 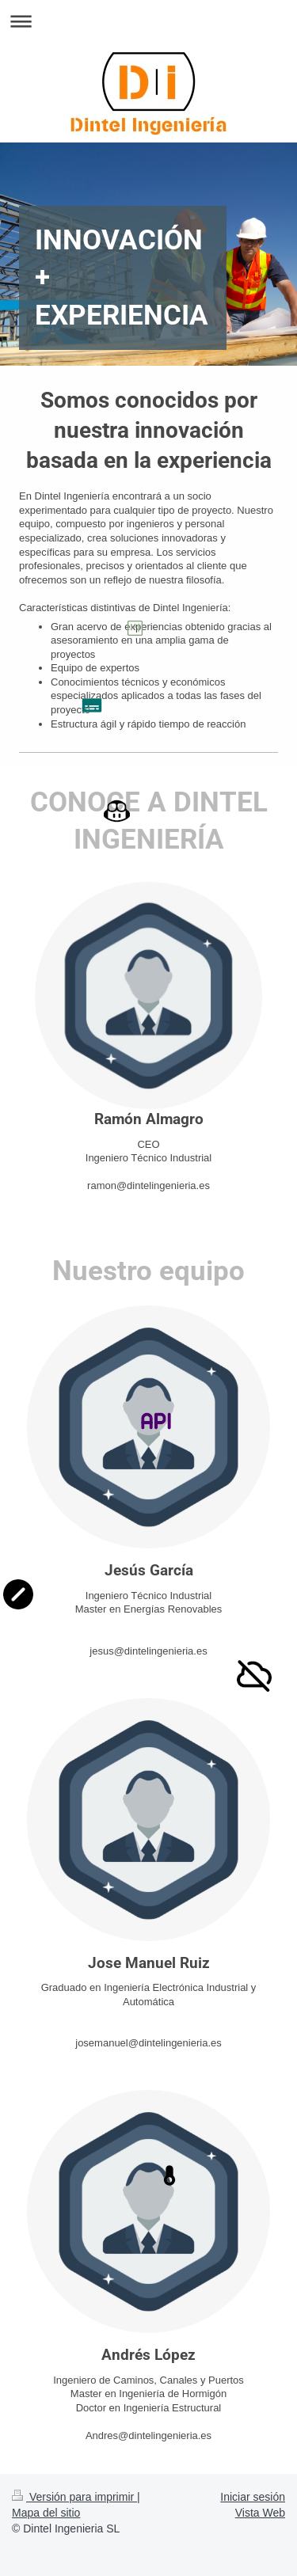 What do you see at coordinates (116, 811) in the screenshot?
I see `access GitHub Copilot AI assistant` at bounding box center [116, 811].